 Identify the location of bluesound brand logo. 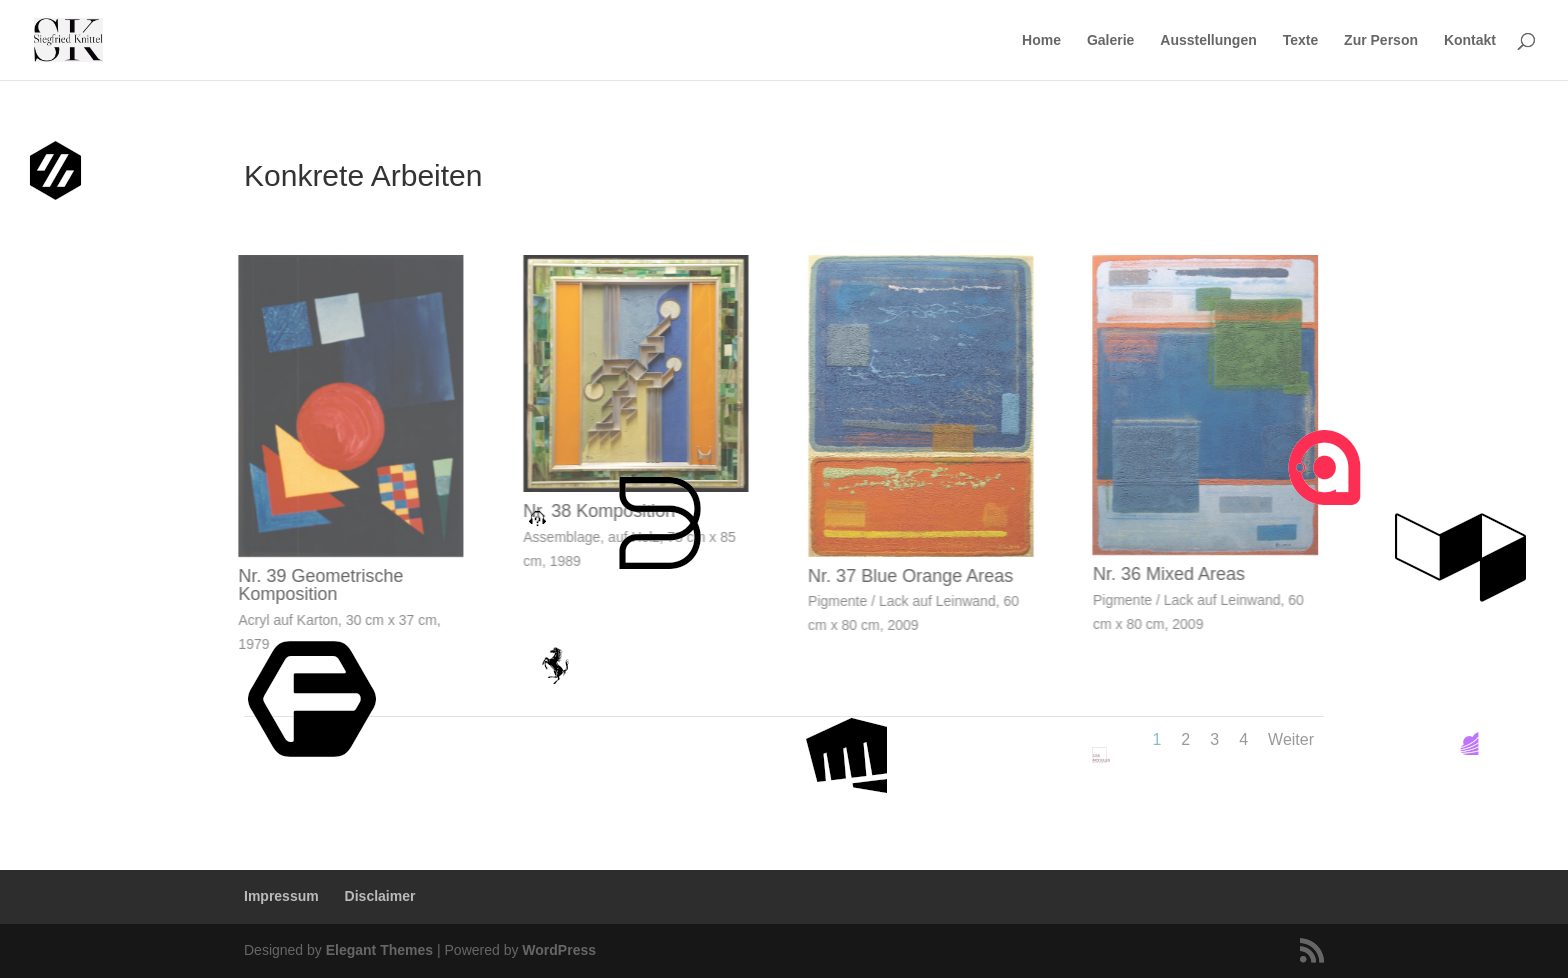
(660, 523).